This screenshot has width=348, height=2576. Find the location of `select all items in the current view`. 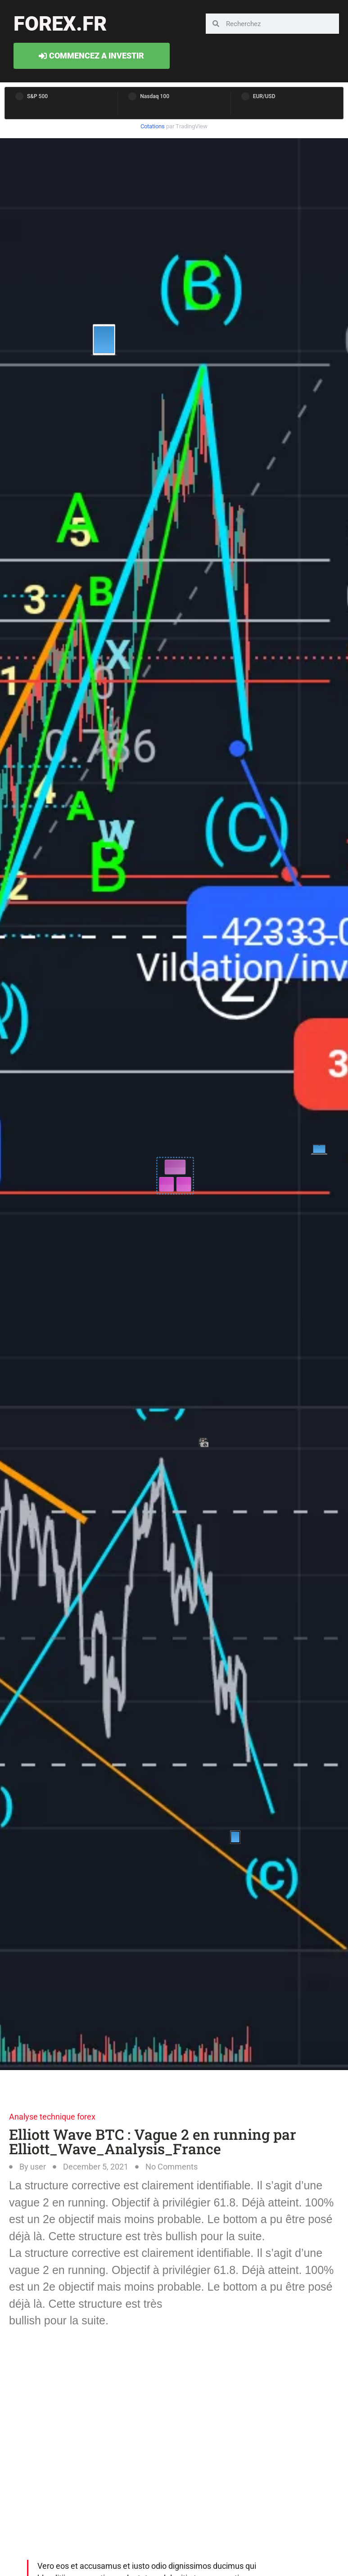

select all items in the current view is located at coordinates (175, 1176).